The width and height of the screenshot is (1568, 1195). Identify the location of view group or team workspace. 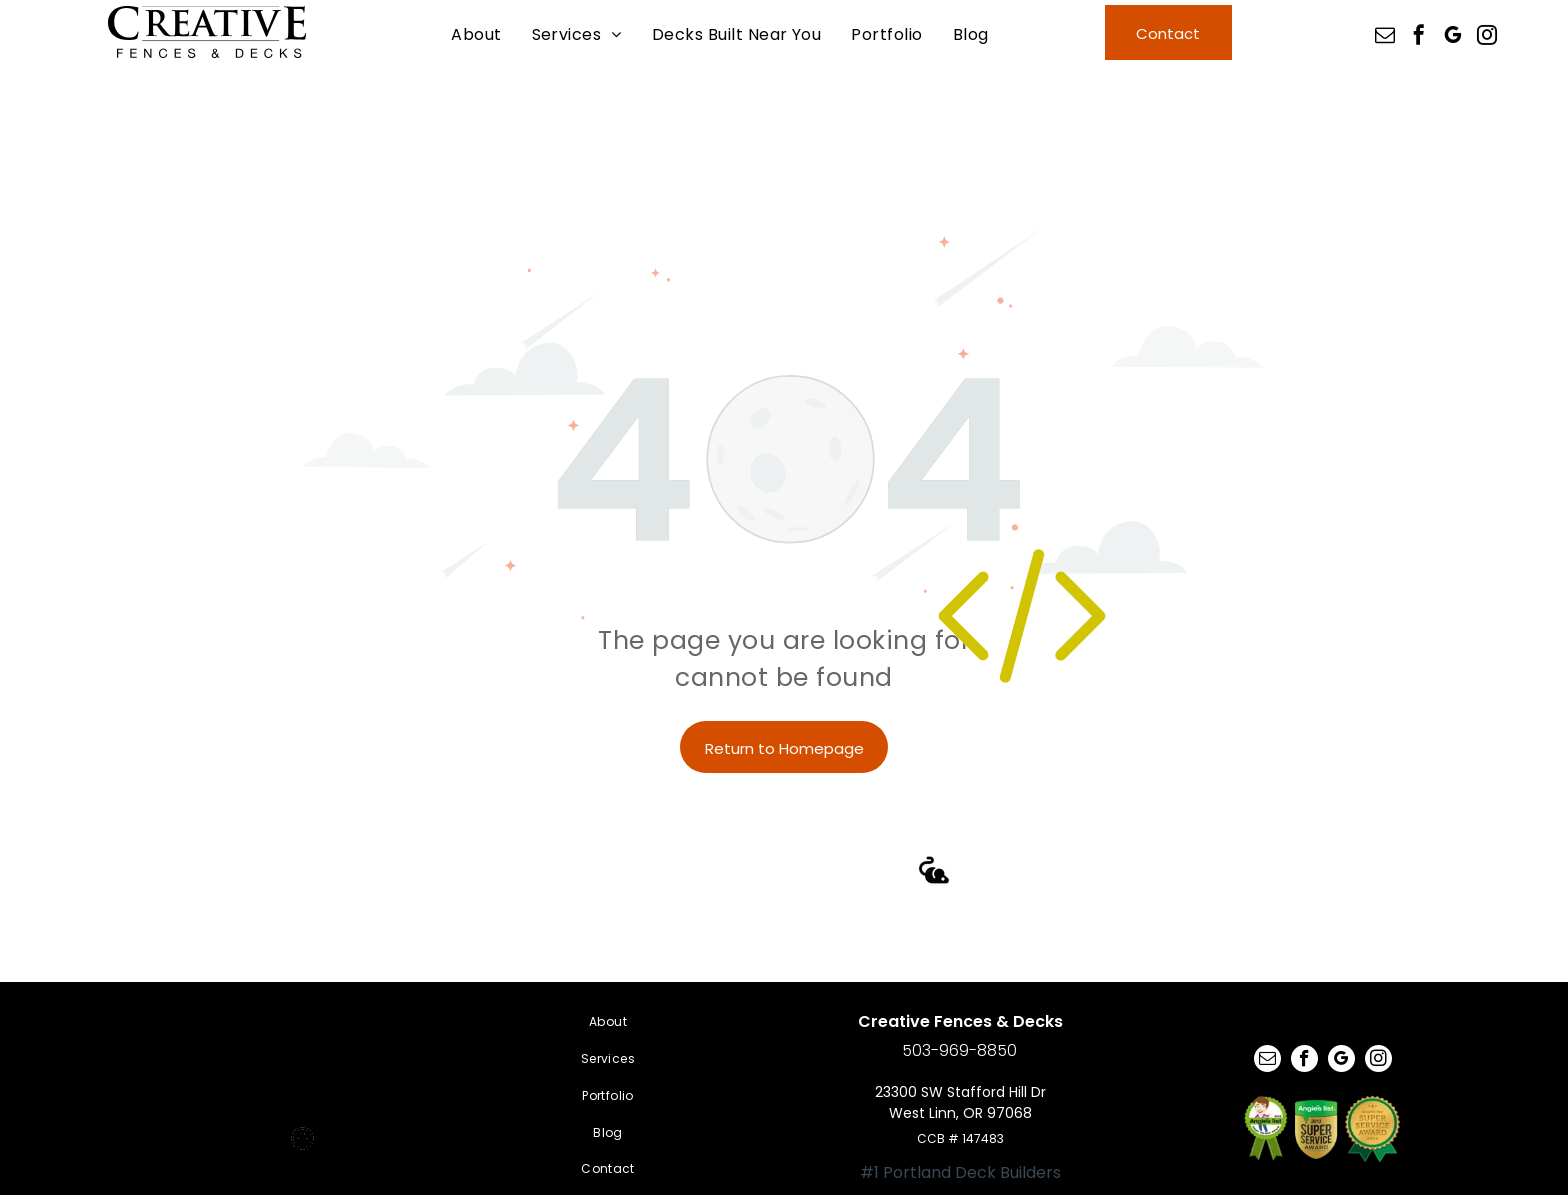
(302, 1138).